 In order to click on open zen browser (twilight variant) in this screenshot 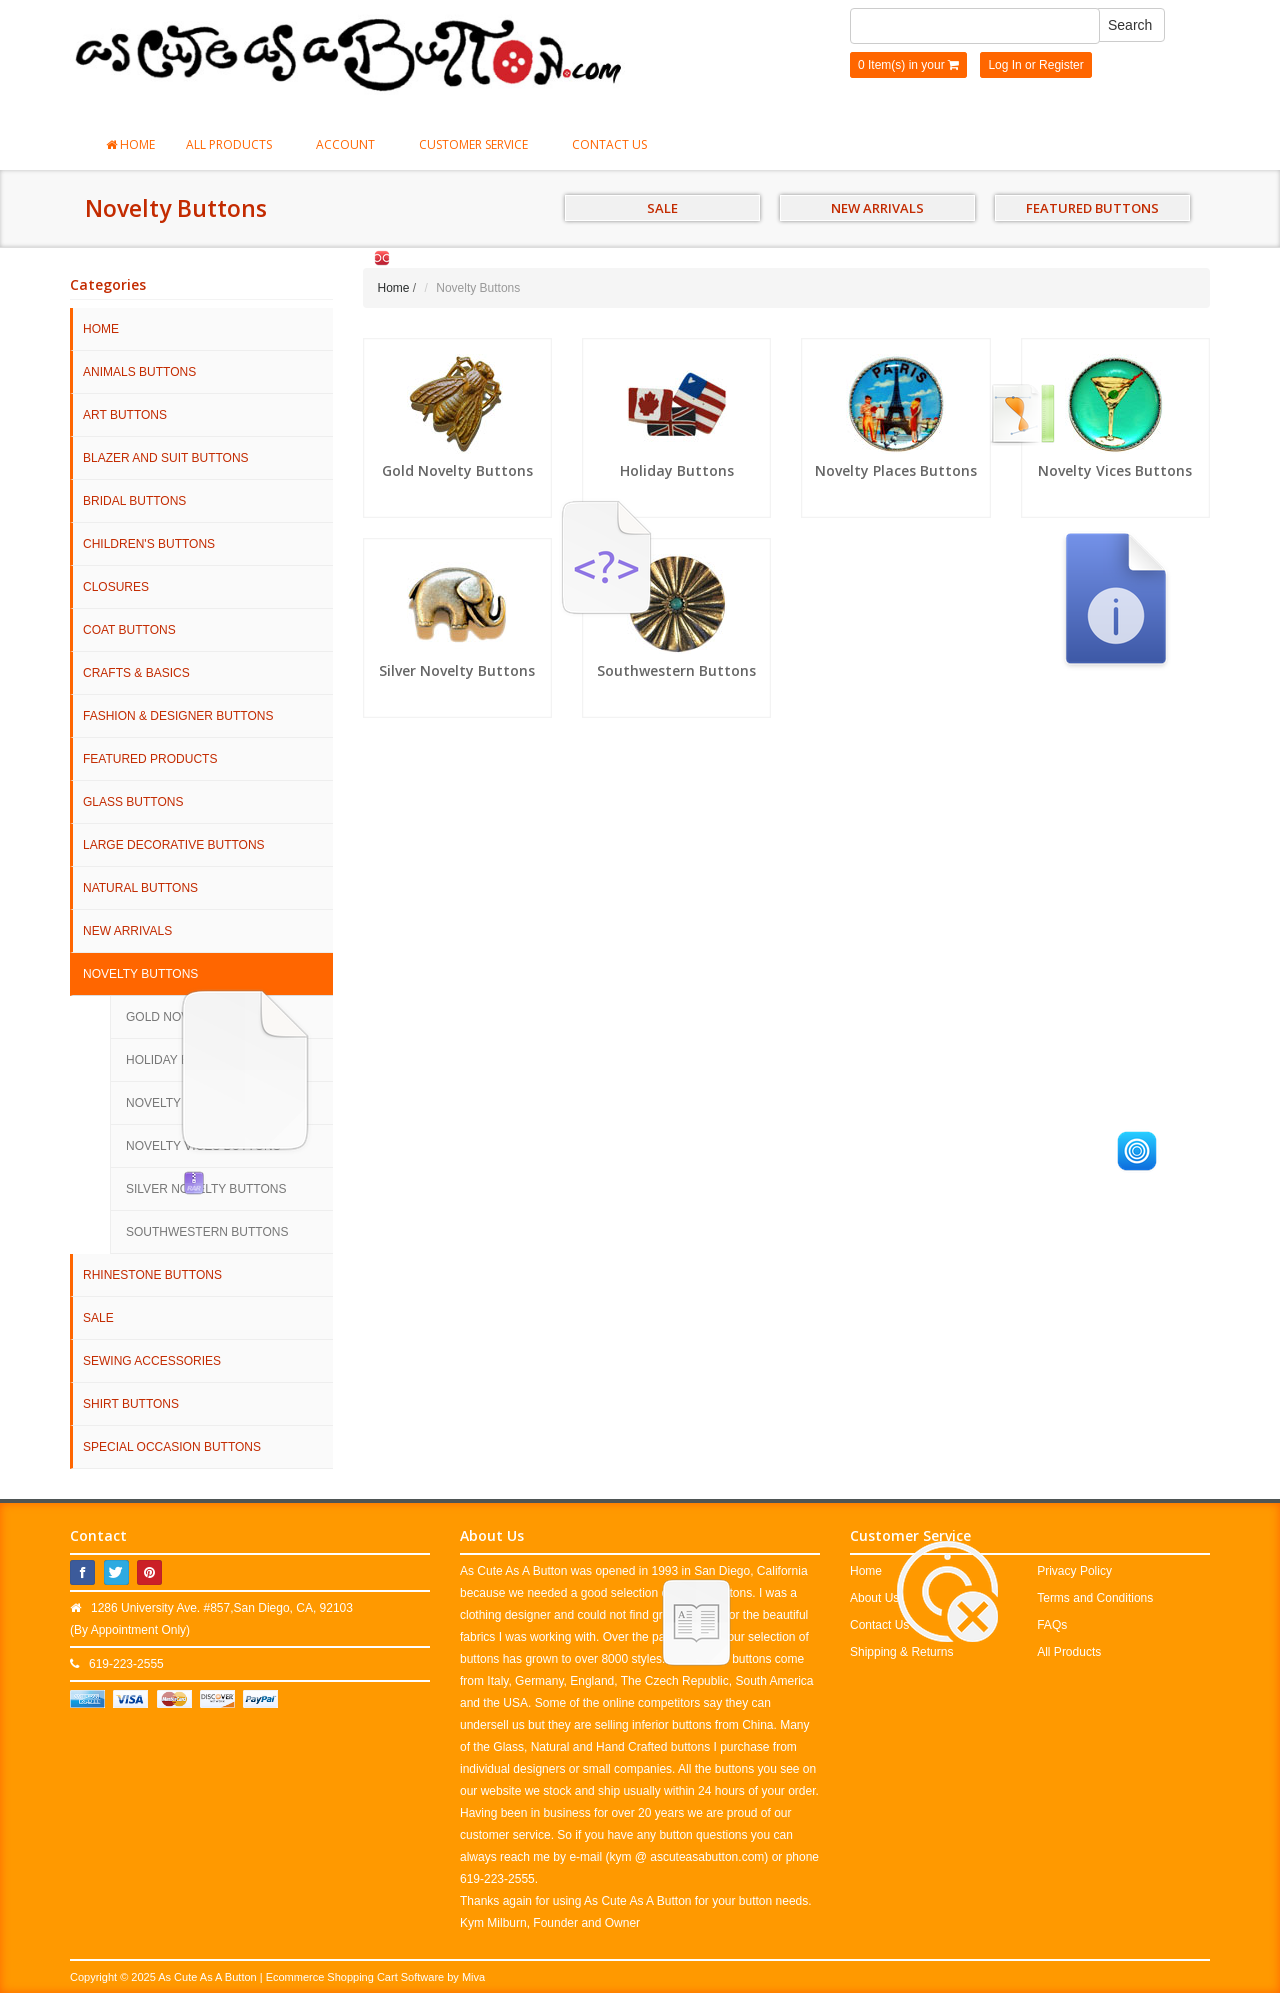, I will do `click(1137, 1151)`.